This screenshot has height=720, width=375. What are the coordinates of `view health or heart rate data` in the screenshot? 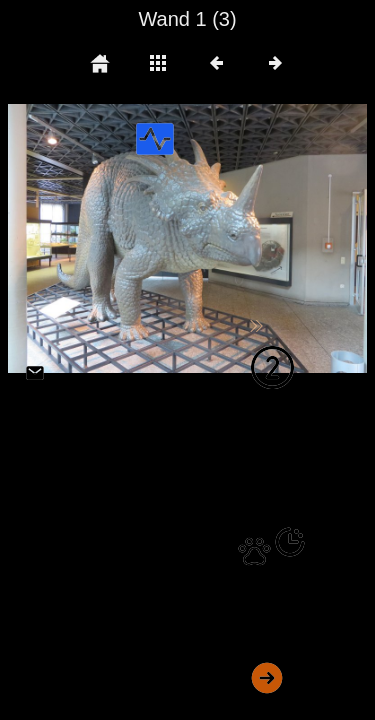 It's located at (155, 139).